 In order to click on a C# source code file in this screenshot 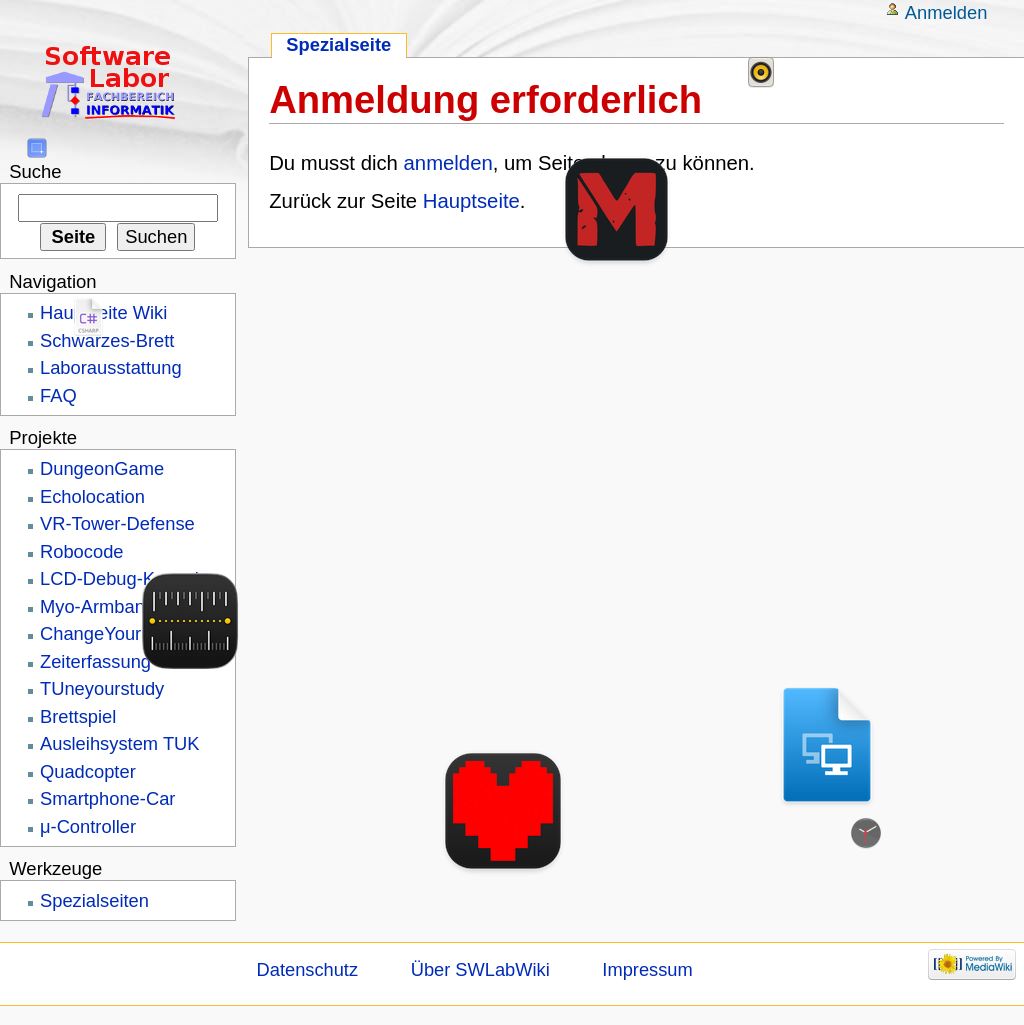, I will do `click(88, 317)`.